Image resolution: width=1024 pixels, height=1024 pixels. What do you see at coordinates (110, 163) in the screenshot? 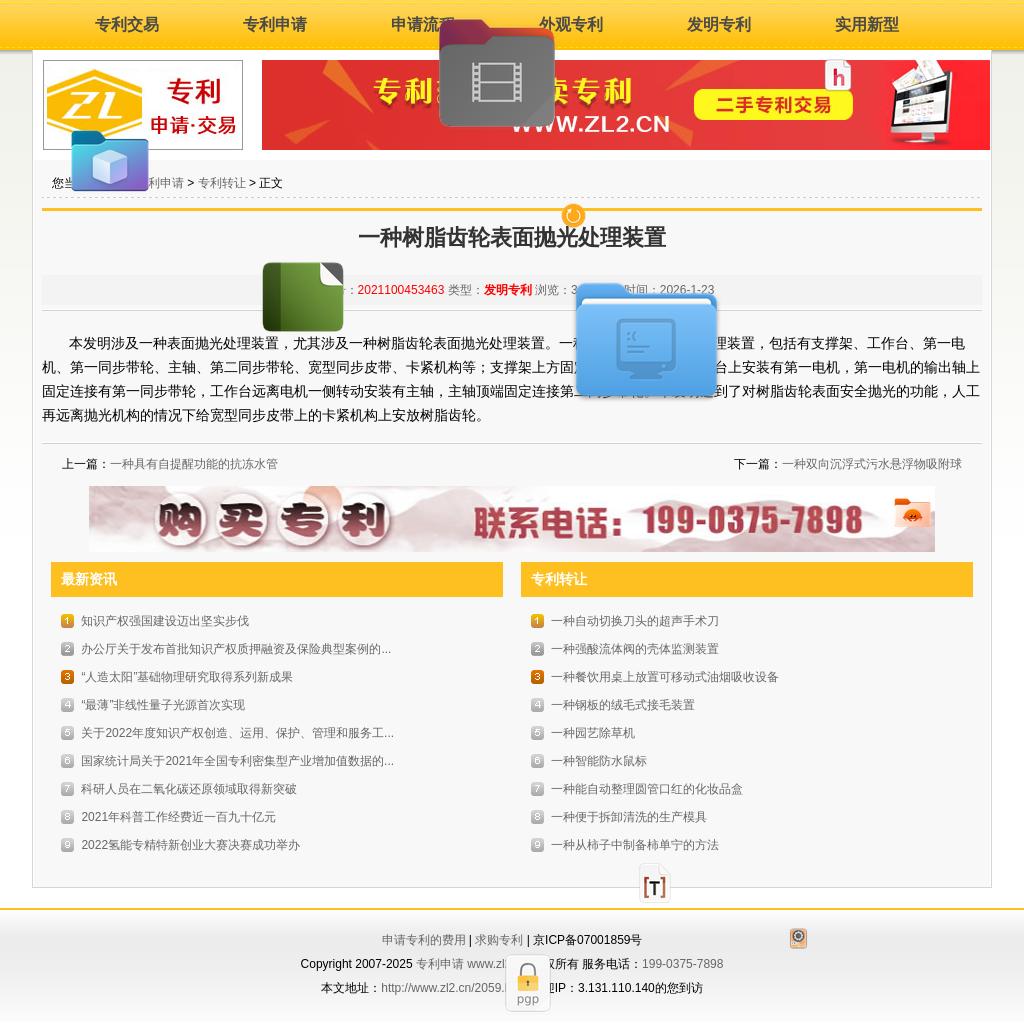
I see `open the 3D objects folder` at bounding box center [110, 163].